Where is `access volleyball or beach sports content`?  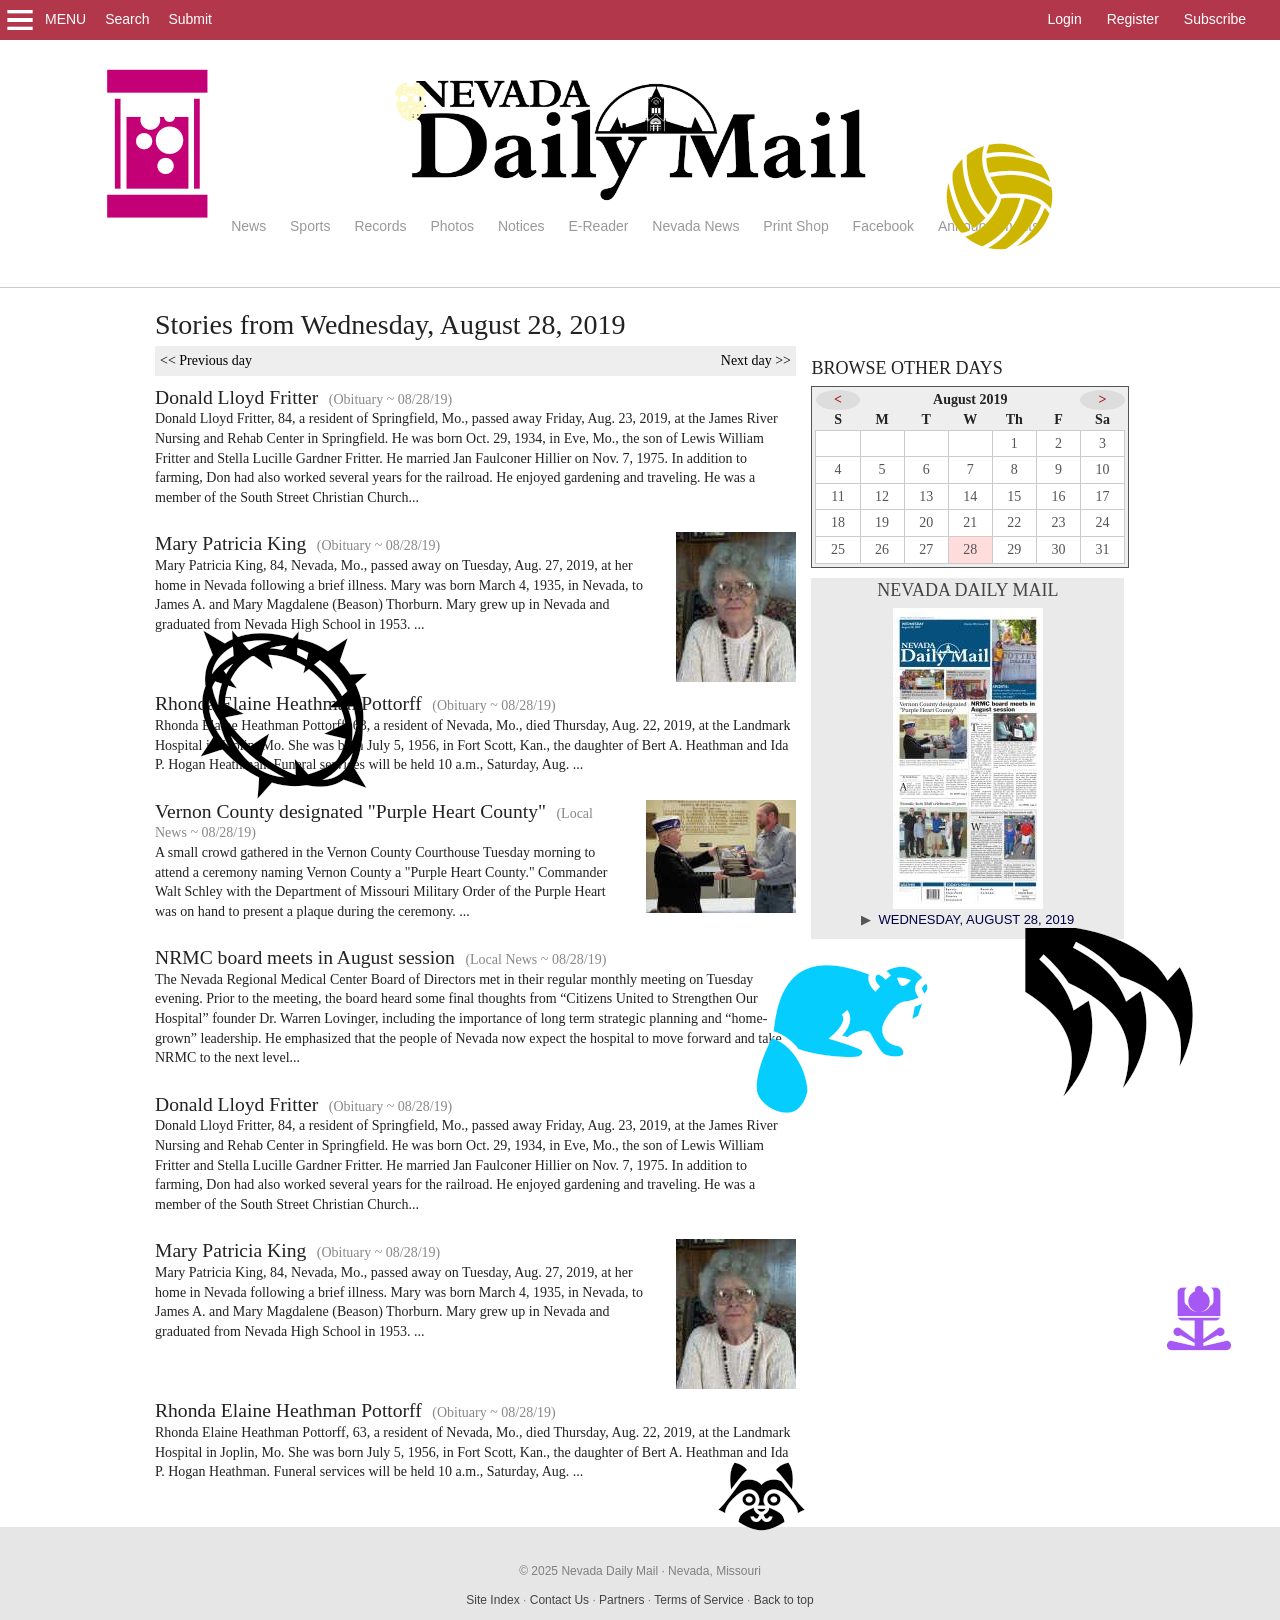 access volleyball or beach sports content is located at coordinates (999, 196).